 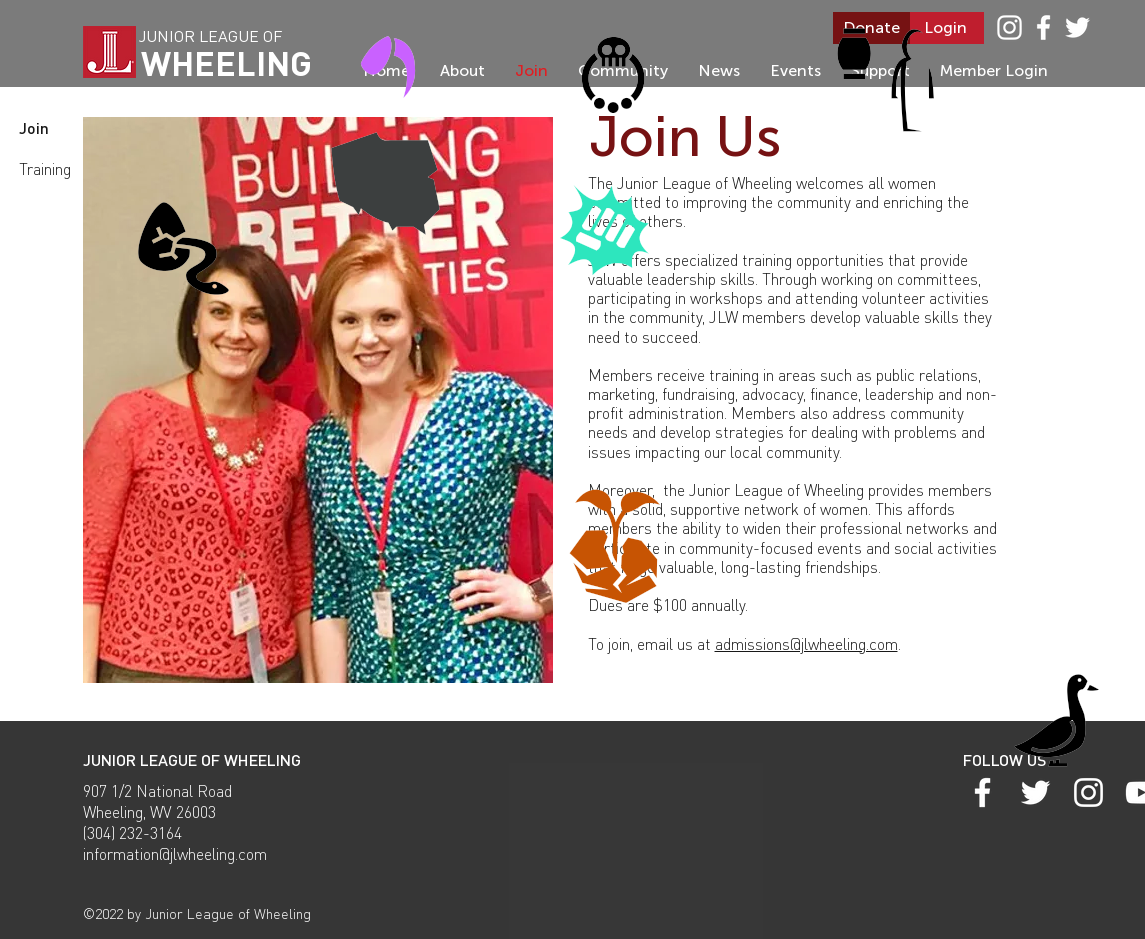 What do you see at coordinates (1056, 720) in the screenshot?
I see `goose character or mascot icon` at bounding box center [1056, 720].